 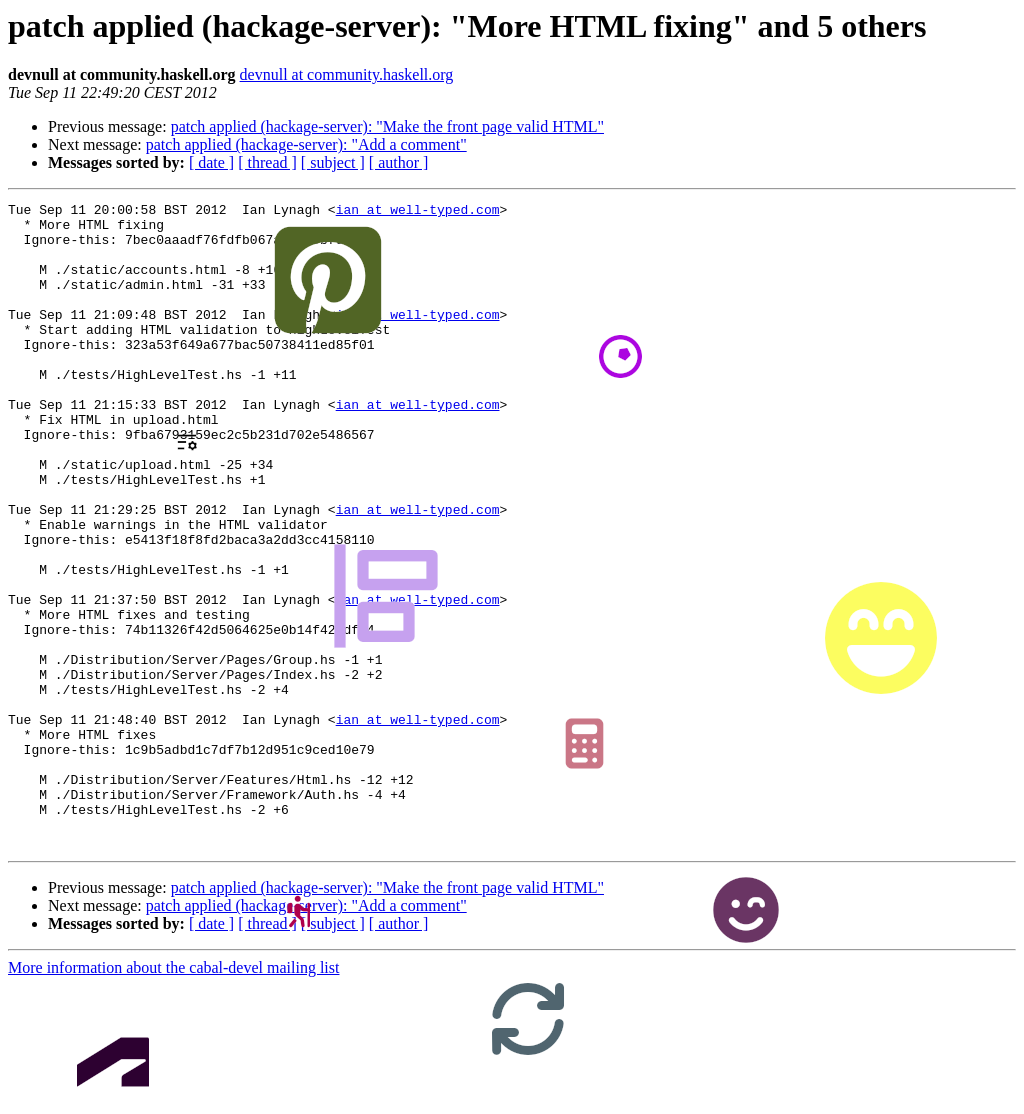 What do you see at coordinates (328, 280) in the screenshot?
I see `open pinterest app` at bounding box center [328, 280].